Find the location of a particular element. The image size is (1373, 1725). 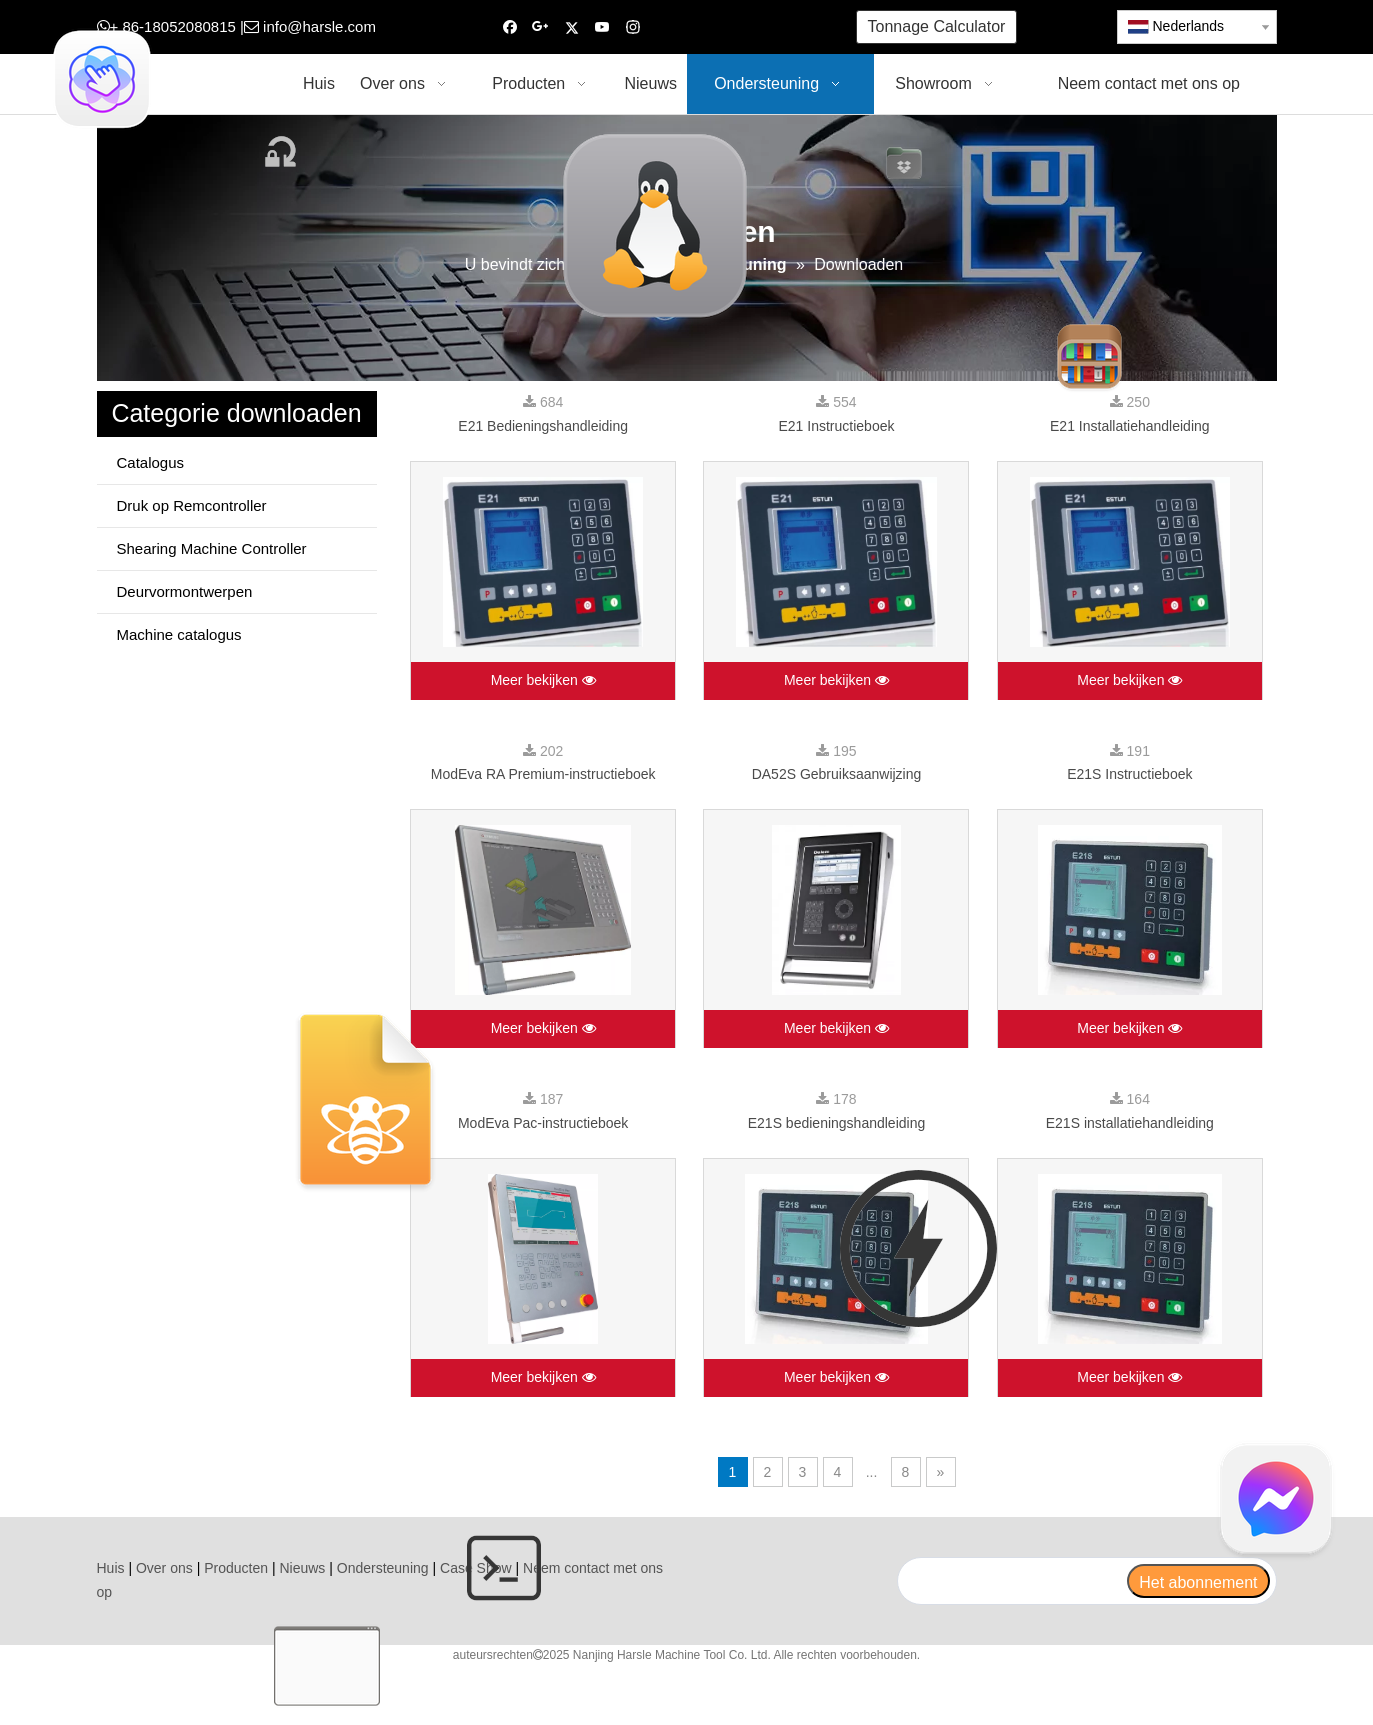

access power and battery settings is located at coordinates (918, 1248).